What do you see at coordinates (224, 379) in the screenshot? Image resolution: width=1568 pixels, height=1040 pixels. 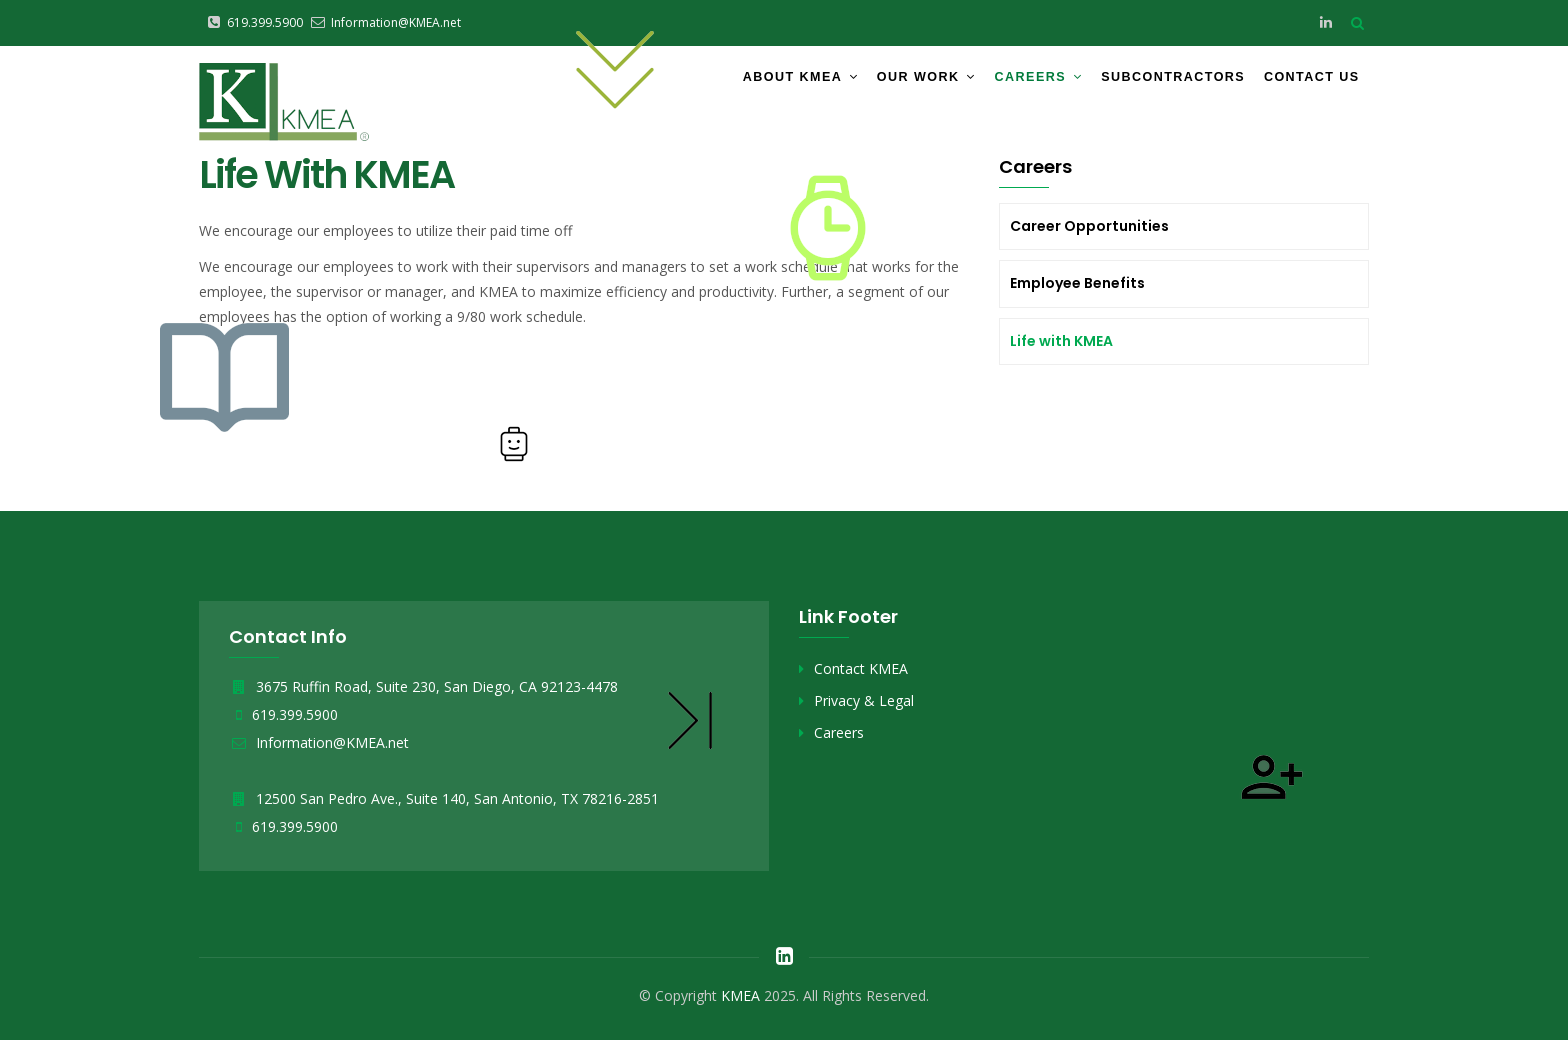 I see `access documentation or readme` at bounding box center [224, 379].